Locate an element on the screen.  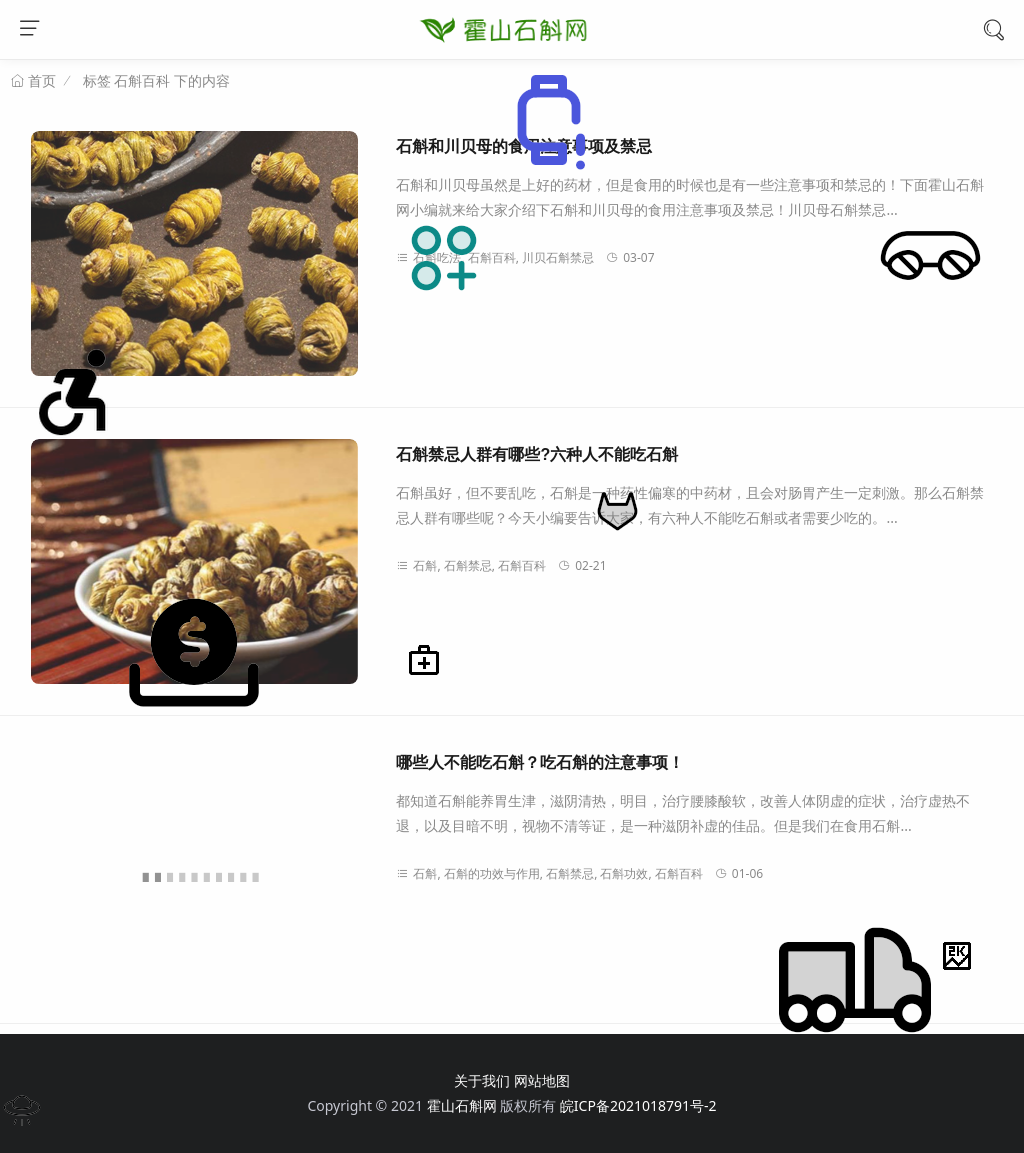
access sci-fi or space-themed content is located at coordinates (22, 1110).